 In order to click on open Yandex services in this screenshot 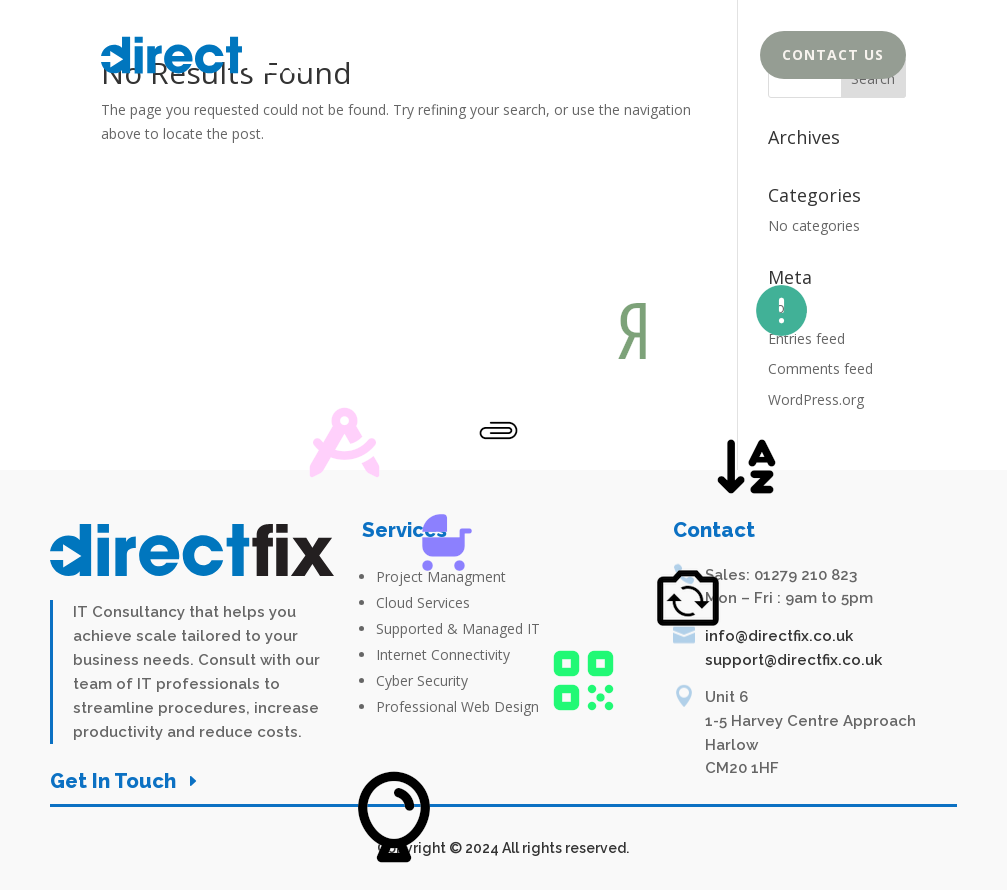, I will do `click(632, 331)`.